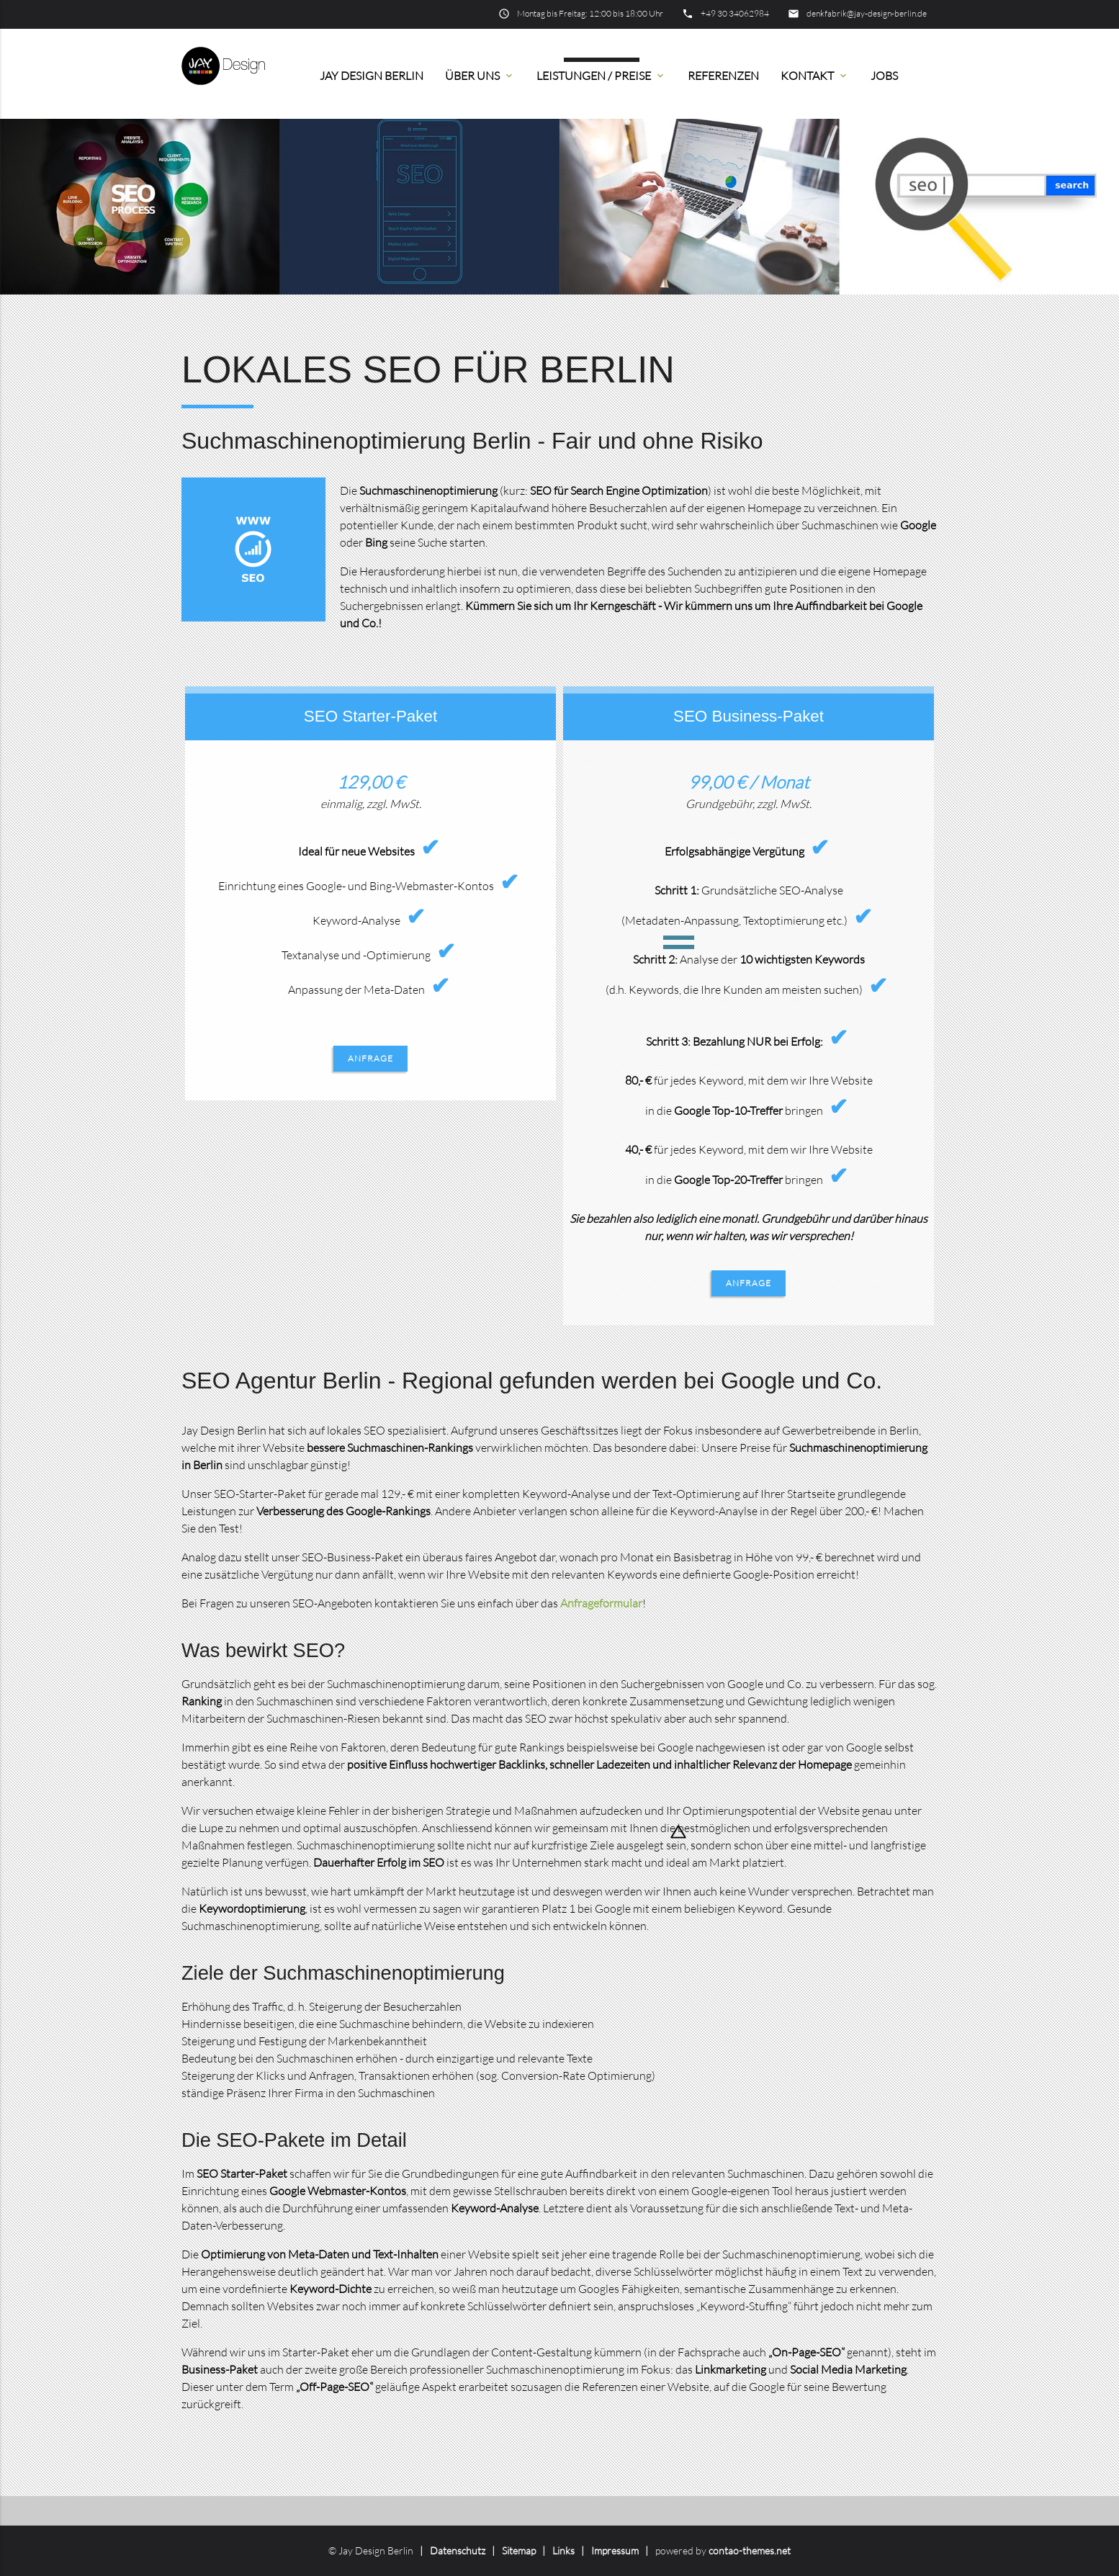 The image size is (1119, 2576). I want to click on reorder or rearrange list items, so click(678, 942).